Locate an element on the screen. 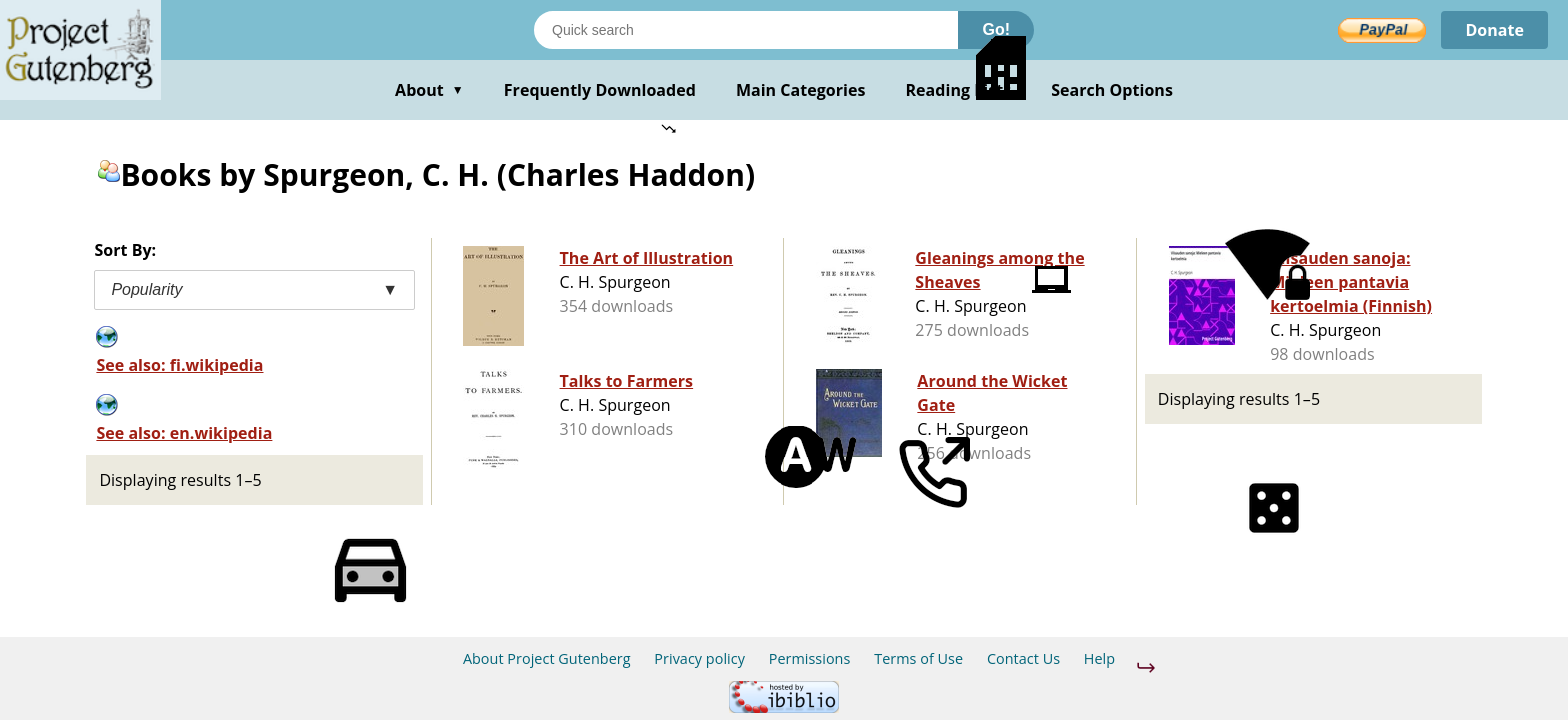  make an outgoing call is located at coordinates (933, 474).